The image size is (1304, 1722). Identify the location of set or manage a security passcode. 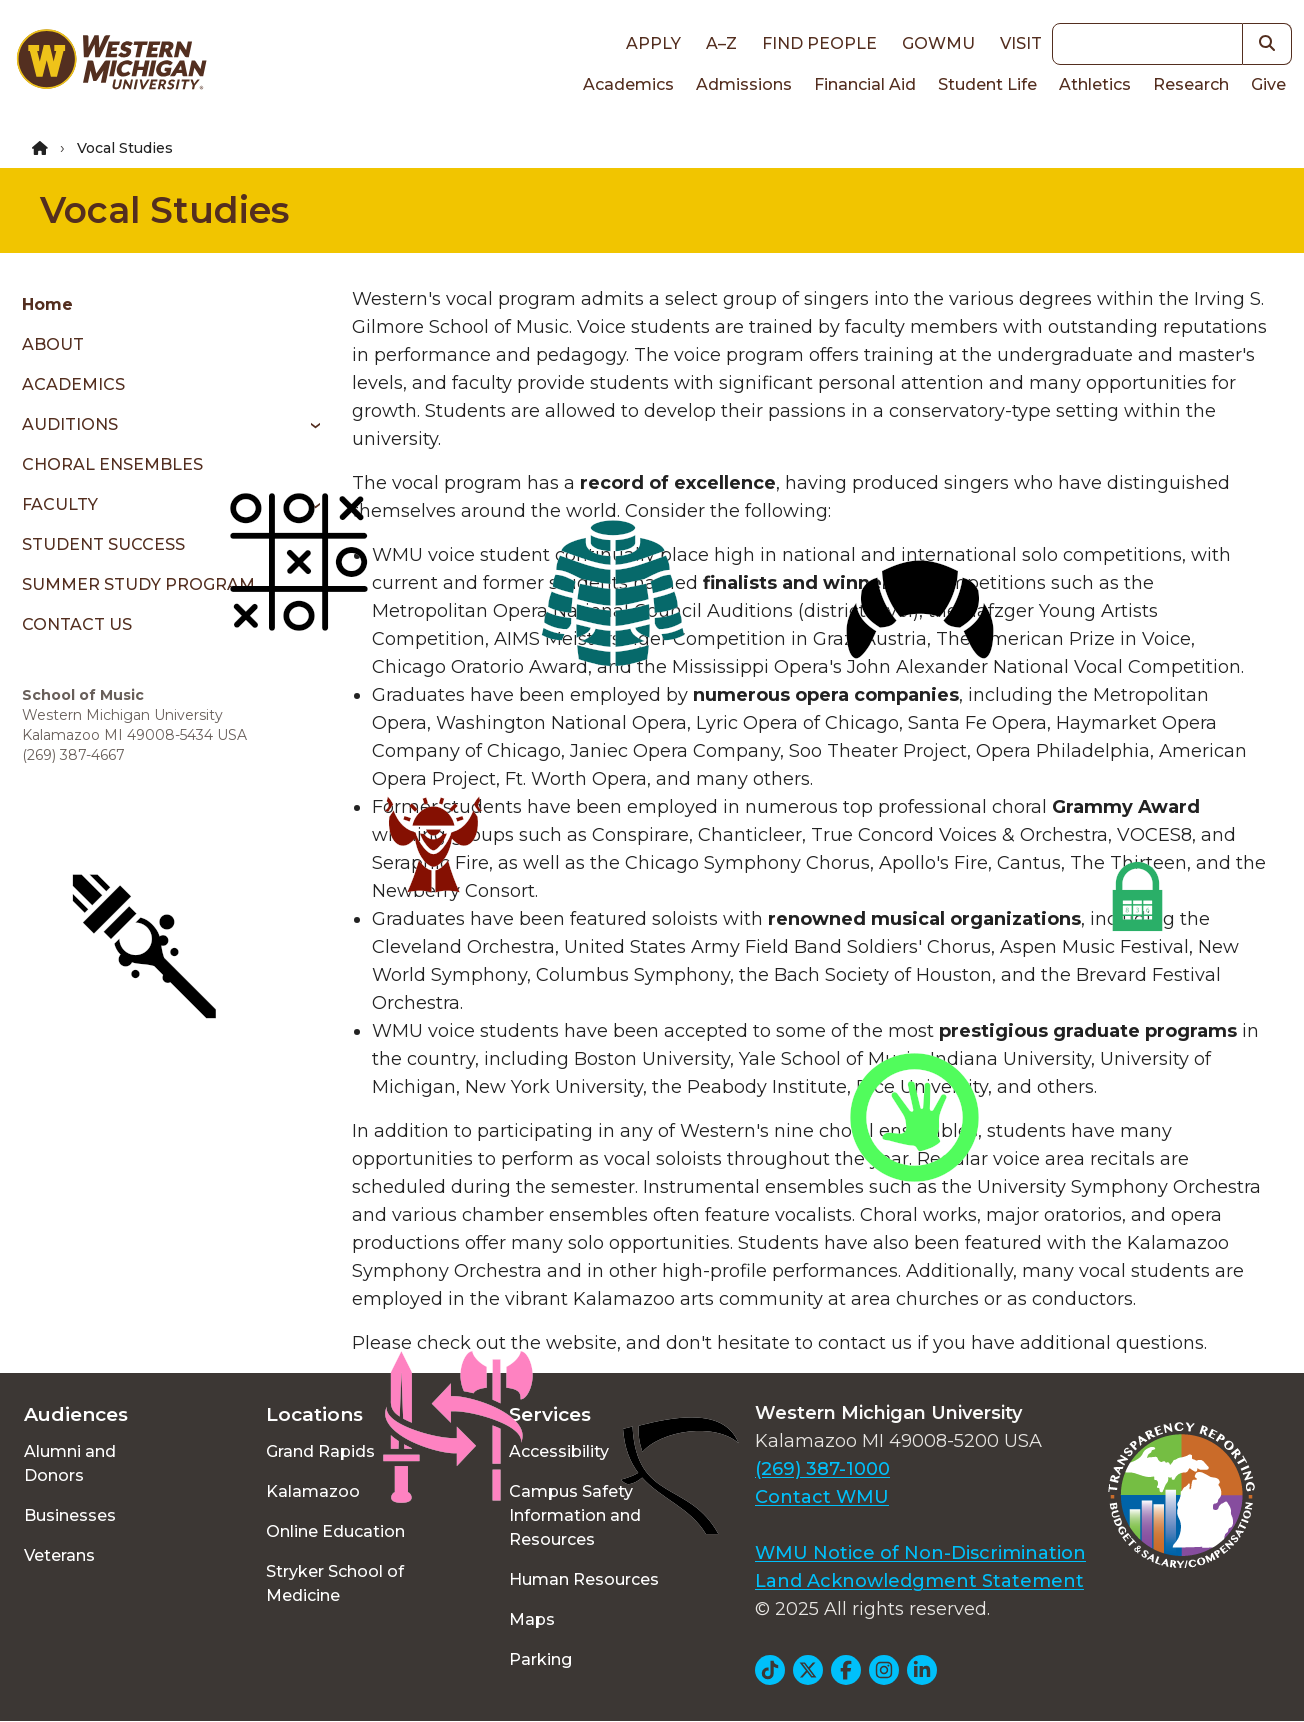
(1137, 896).